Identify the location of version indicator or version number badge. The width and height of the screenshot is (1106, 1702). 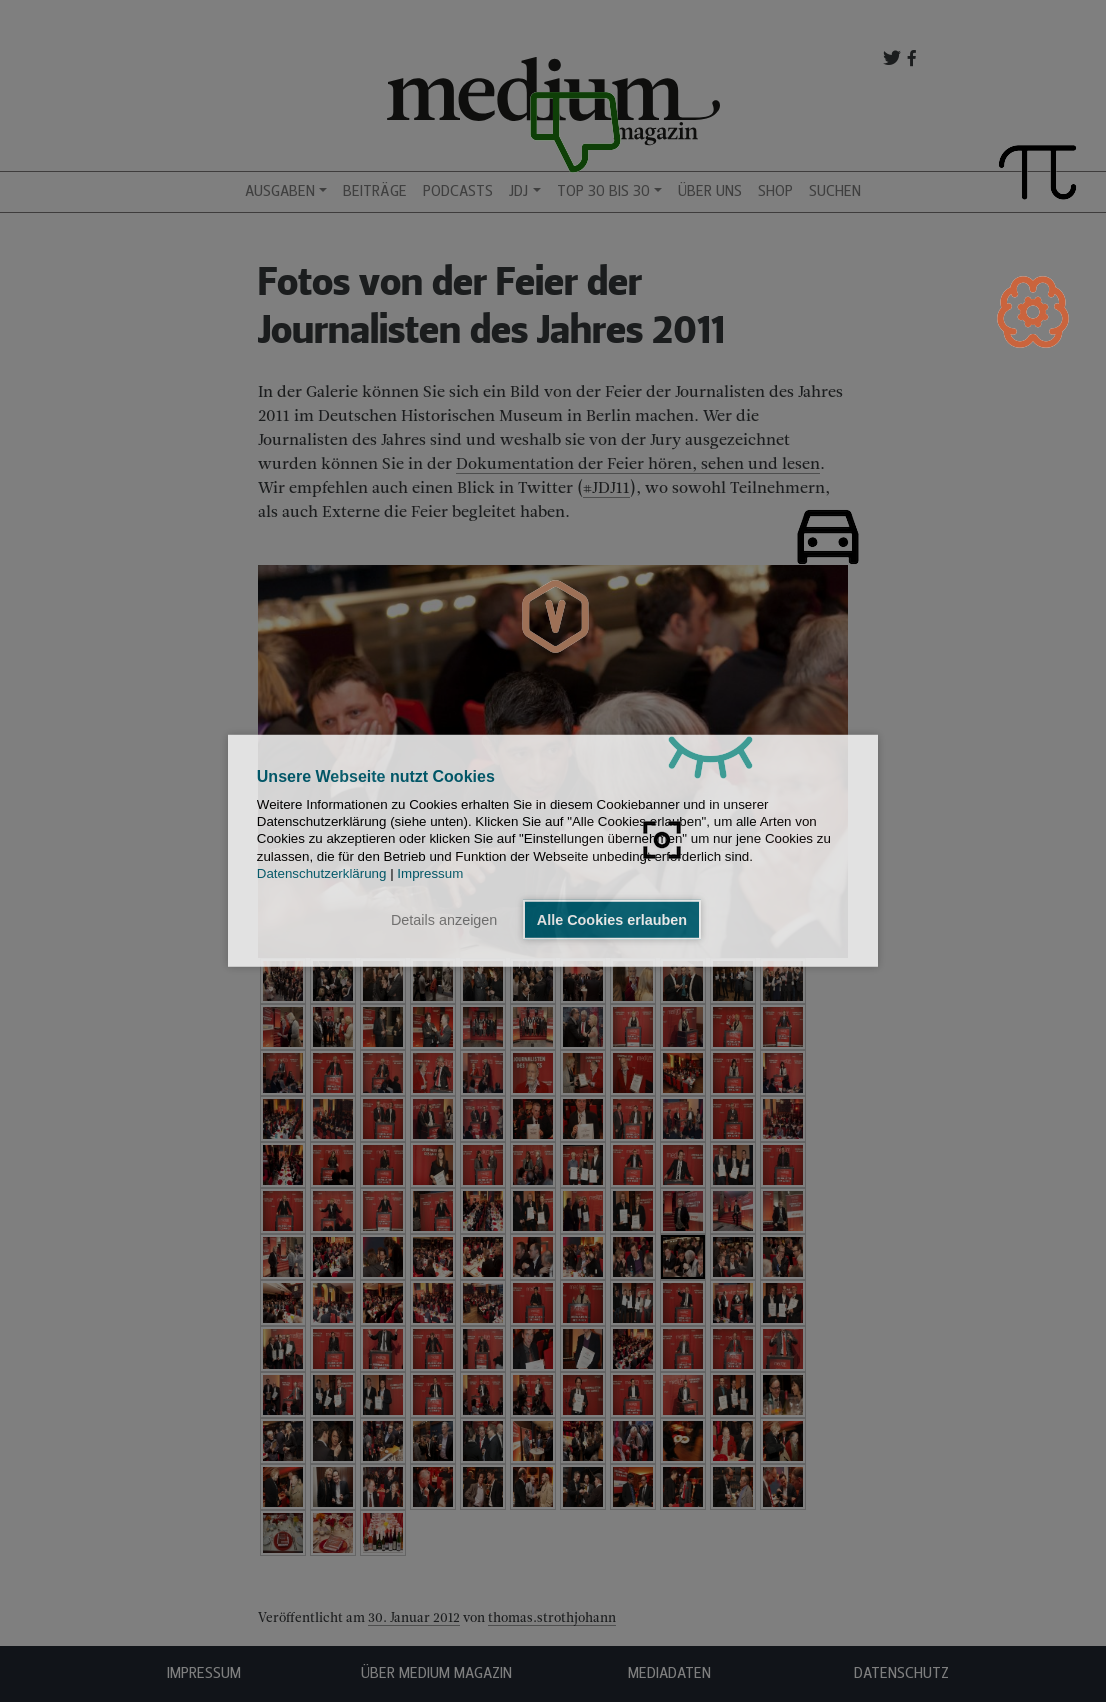
(555, 616).